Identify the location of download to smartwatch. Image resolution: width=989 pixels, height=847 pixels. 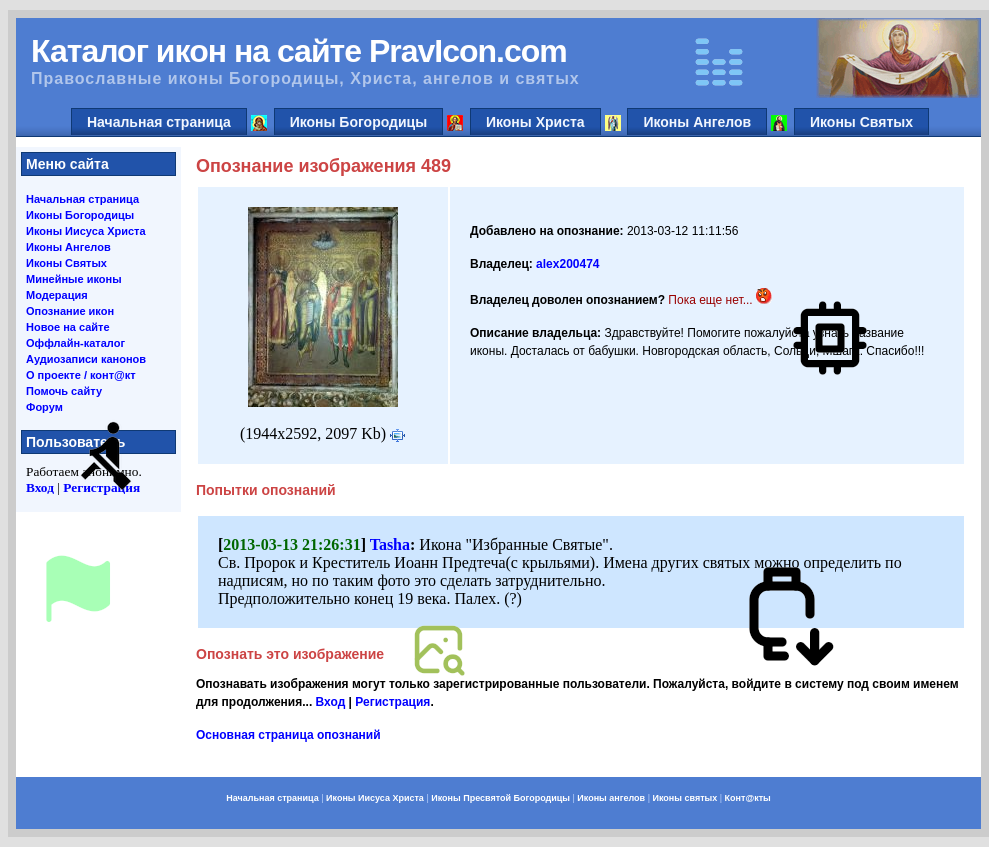
(782, 614).